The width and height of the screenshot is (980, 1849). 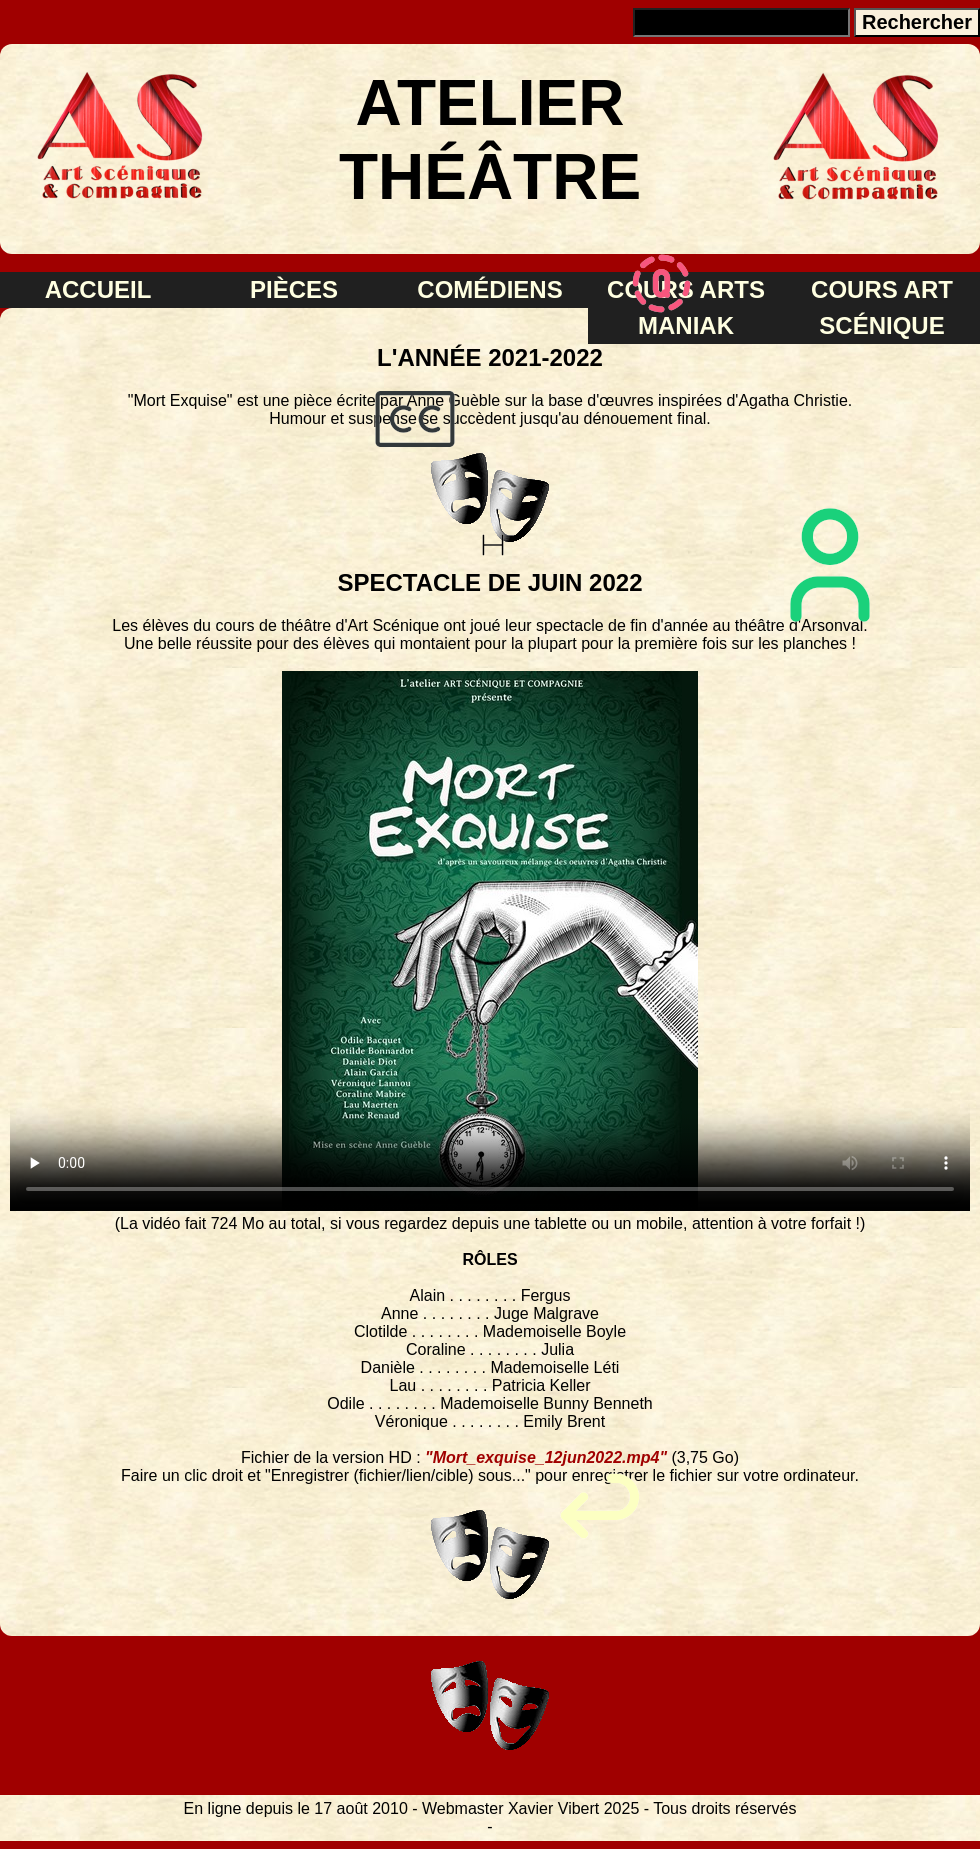 What do you see at coordinates (493, 545) in the screenshot?
I see `format text as a heading` at bounding box center [493, 545].